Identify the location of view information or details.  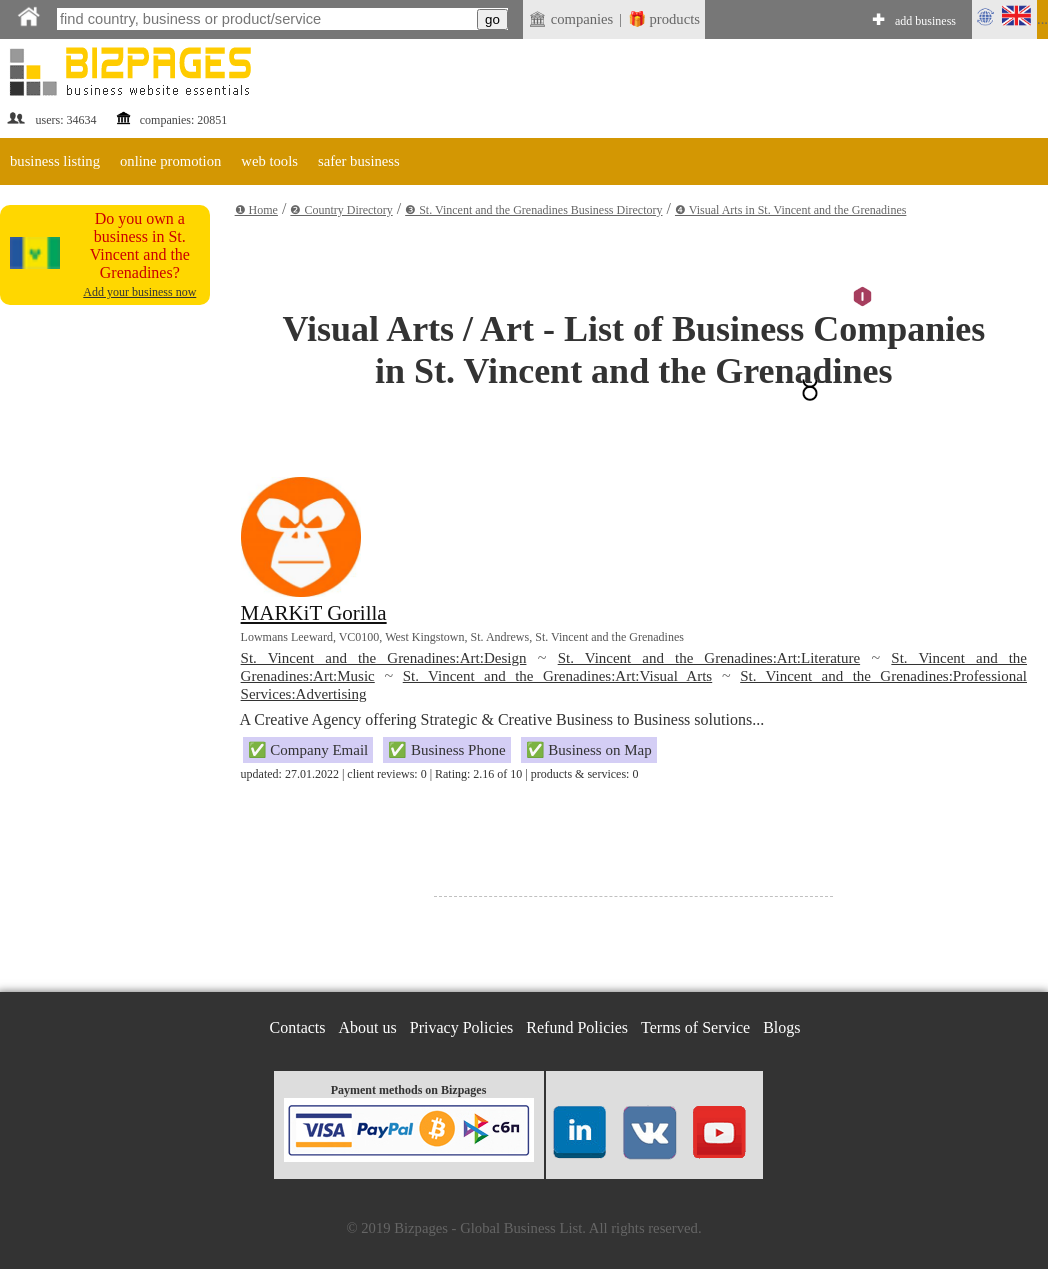
(862, 296).